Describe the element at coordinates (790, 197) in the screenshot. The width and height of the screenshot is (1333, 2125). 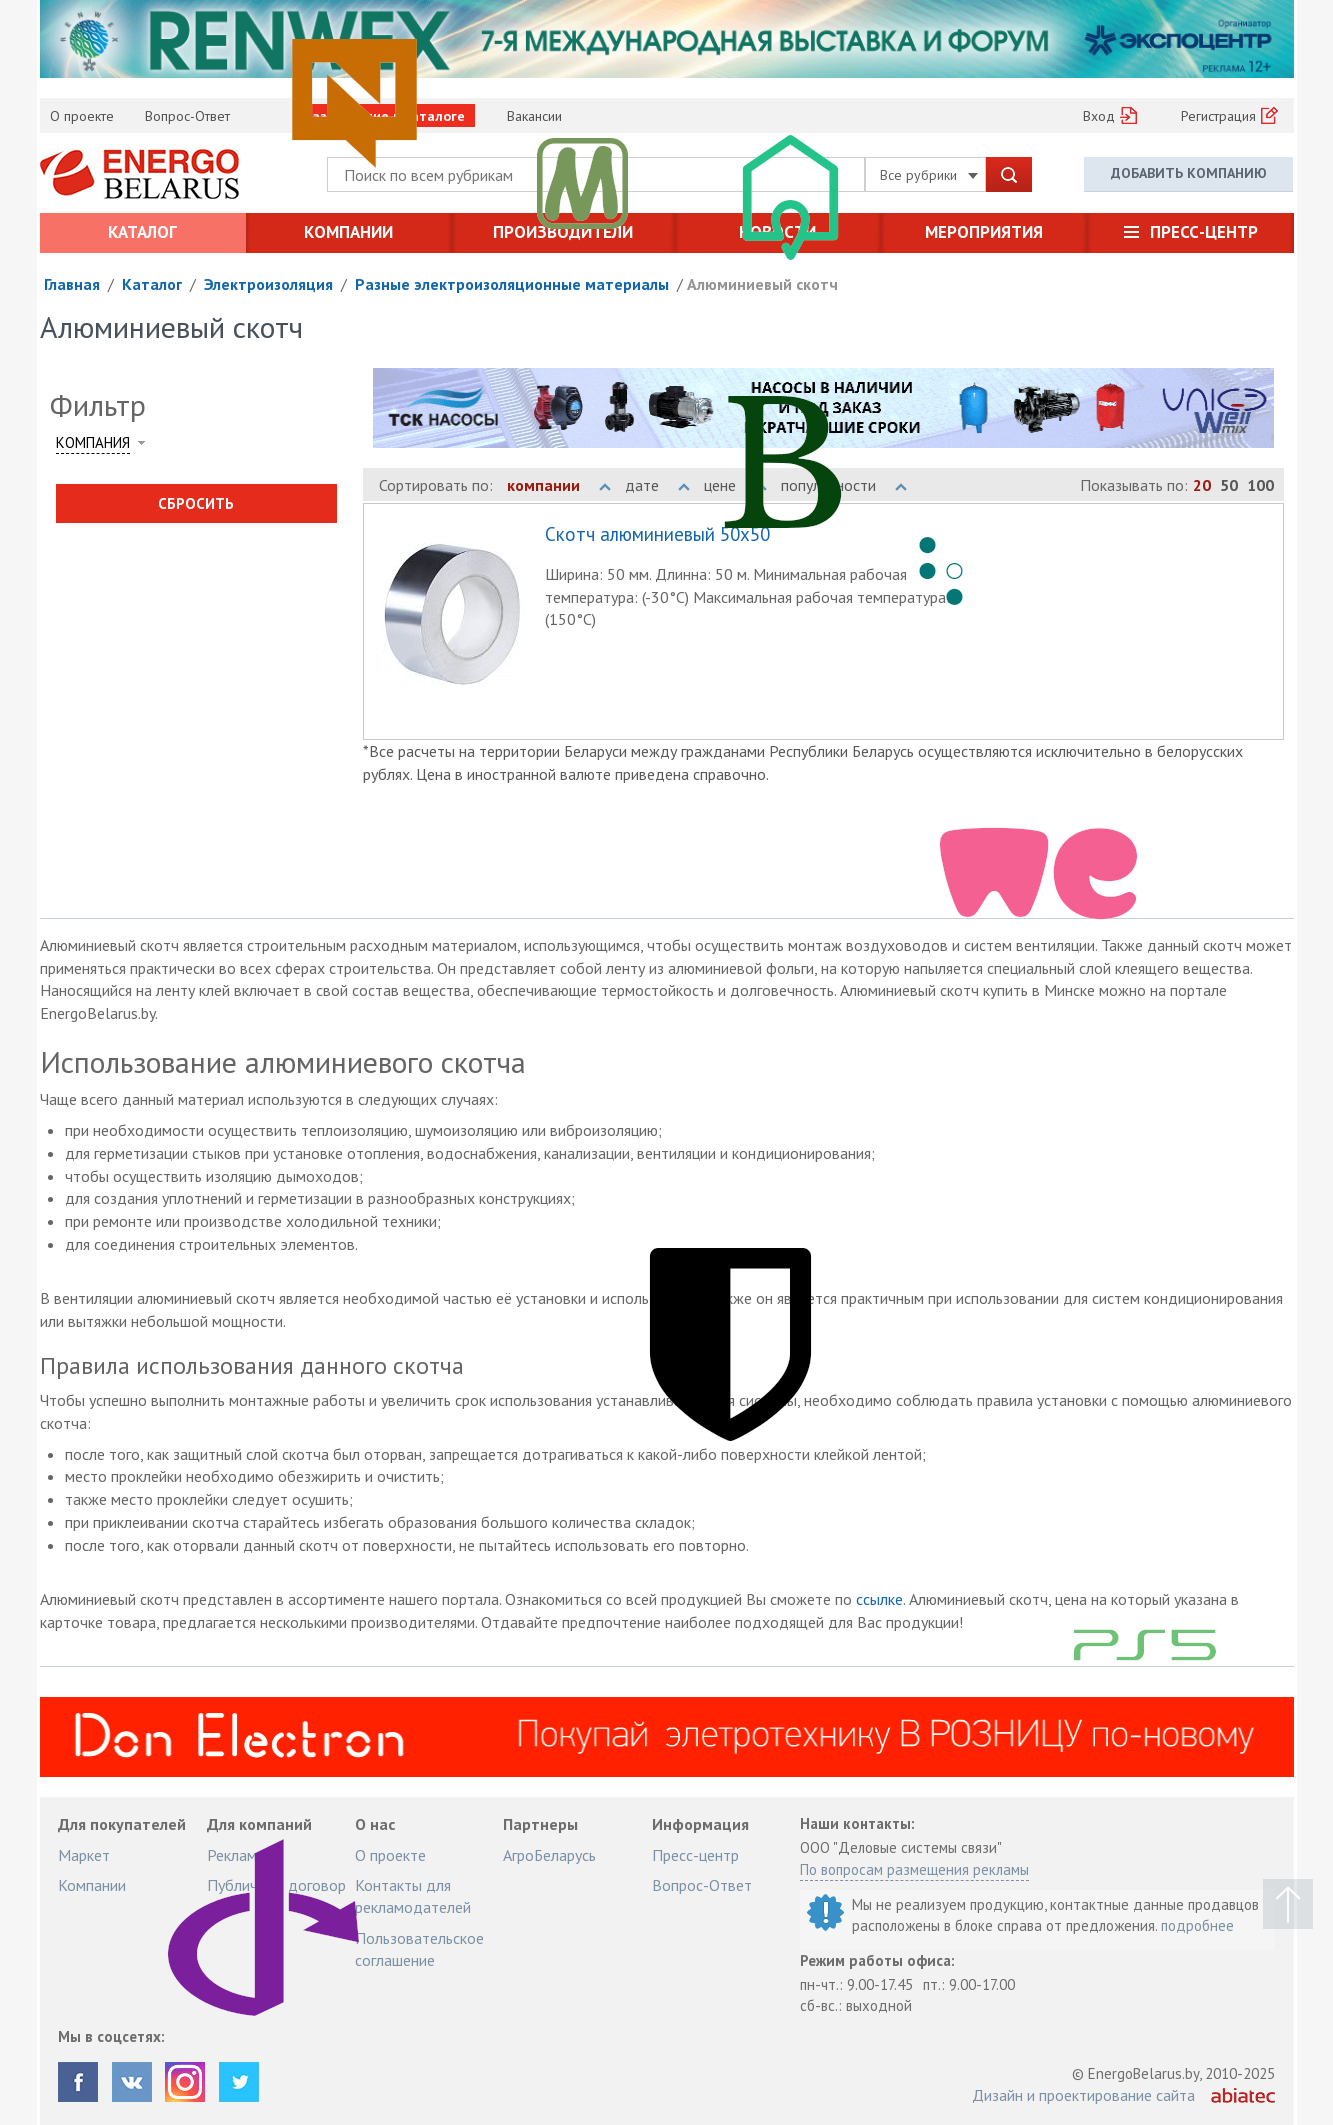
I see `open the emlakjet real estate app` at that location.